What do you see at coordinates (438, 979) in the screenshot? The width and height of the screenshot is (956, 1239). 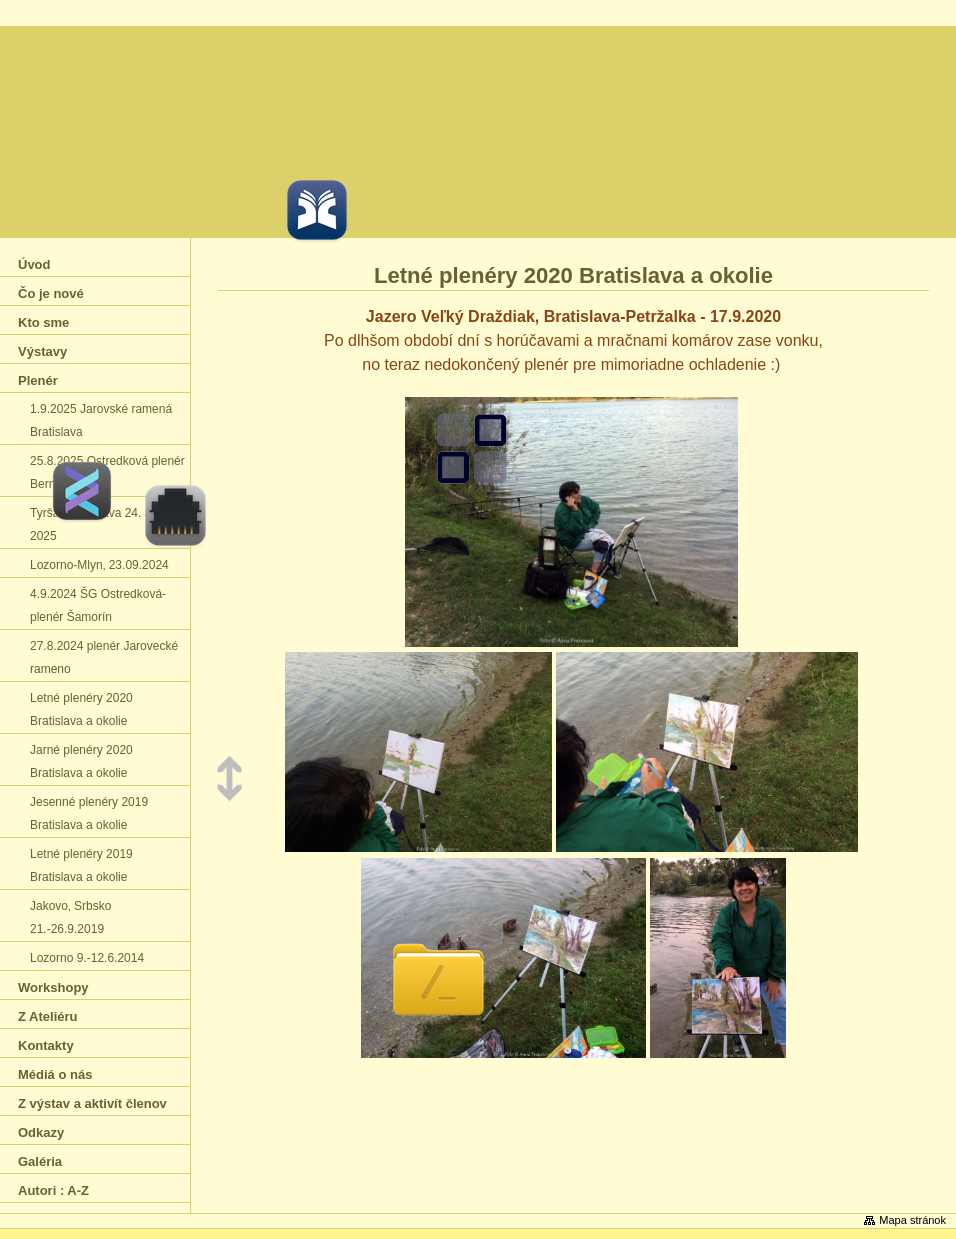 I see `access the root directory or top-level folder` at bounding box center [438, 979].